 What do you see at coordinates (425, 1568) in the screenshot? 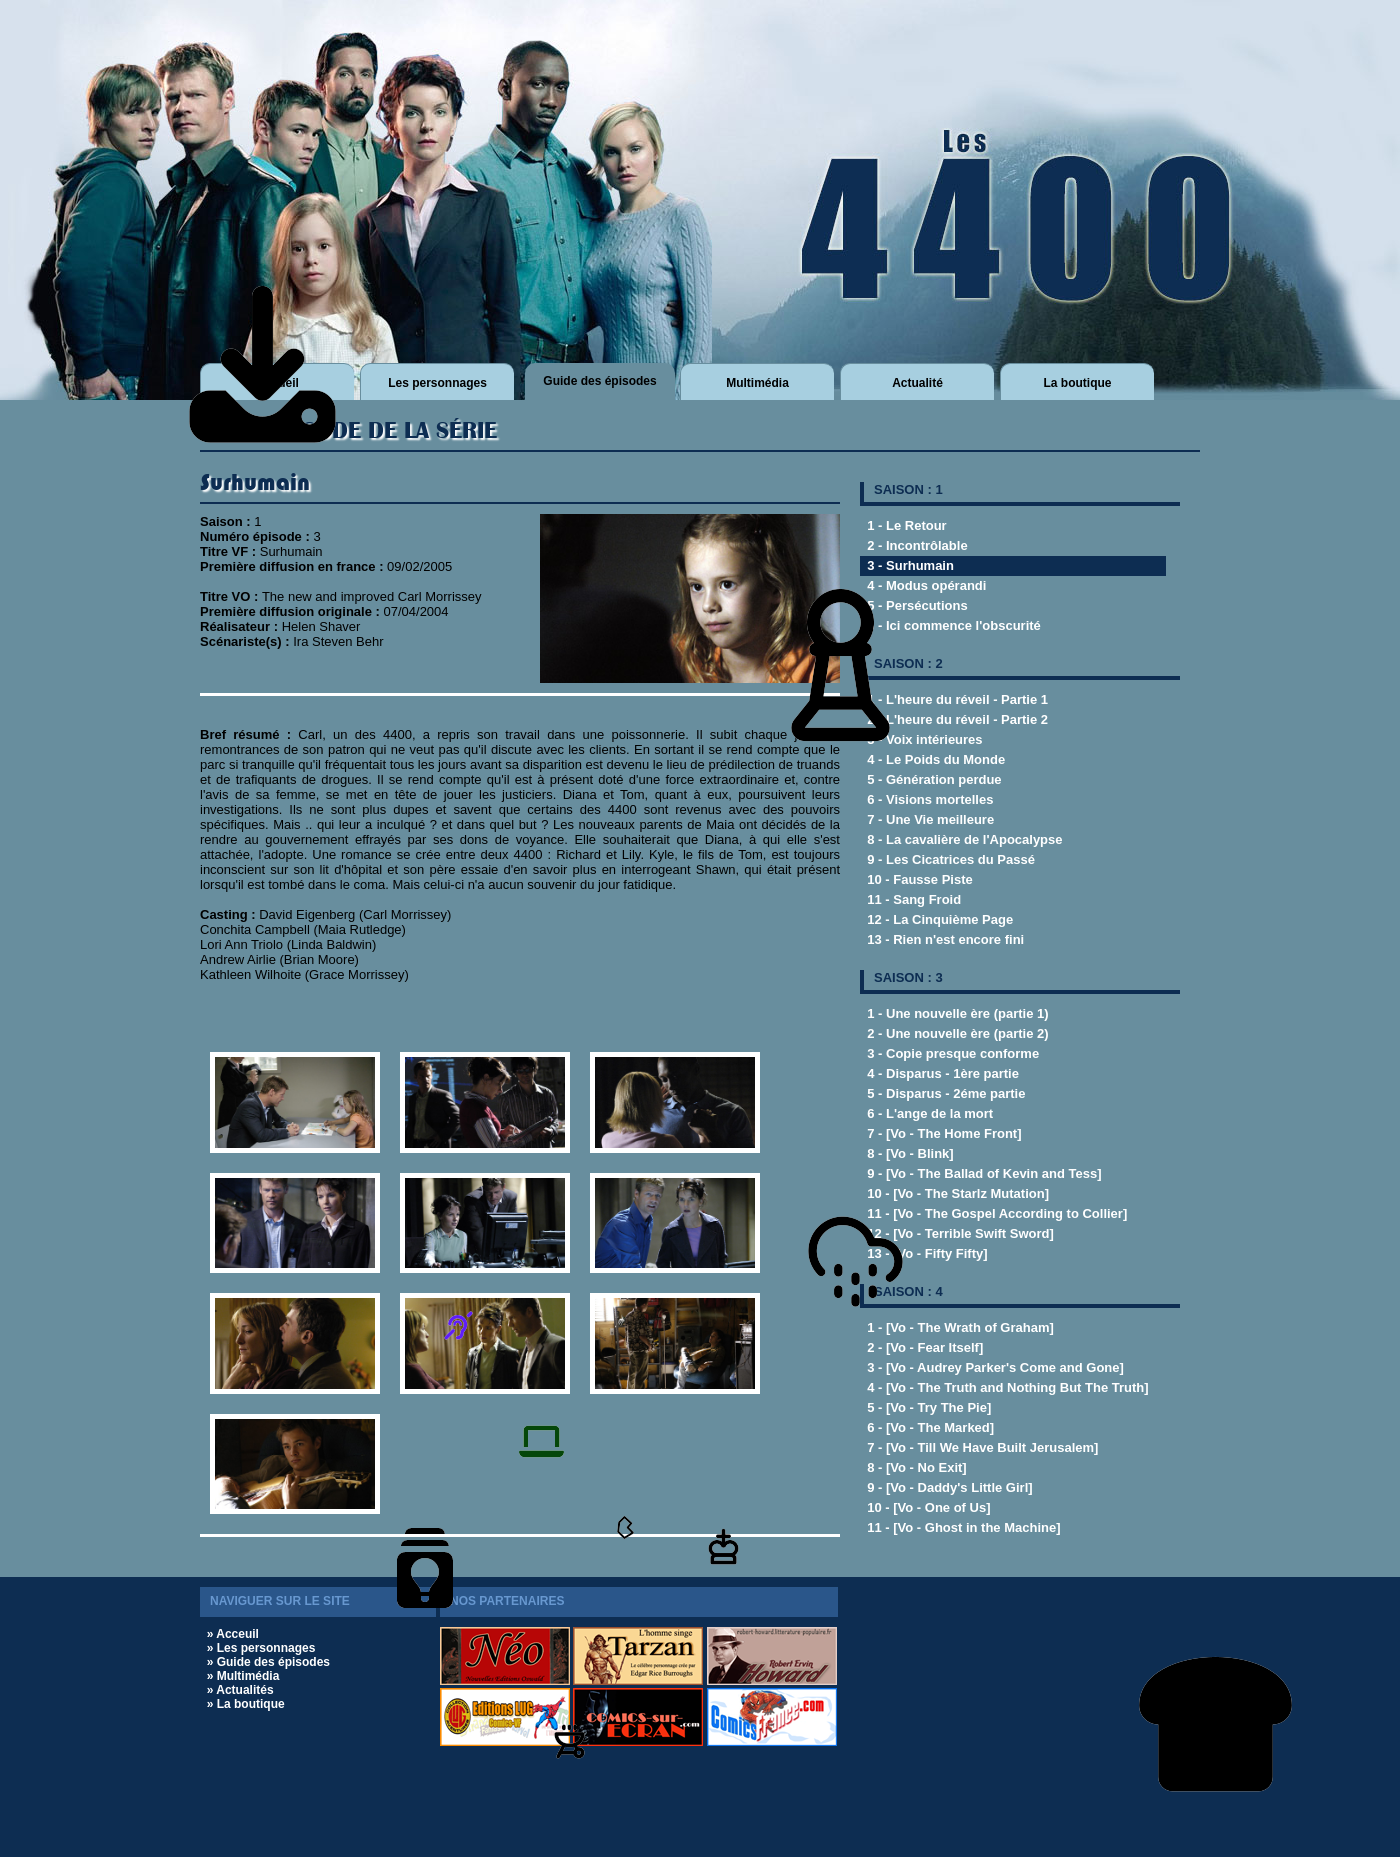
I see `view batch predictions or queued insights` at bounding box center [425, 1568].